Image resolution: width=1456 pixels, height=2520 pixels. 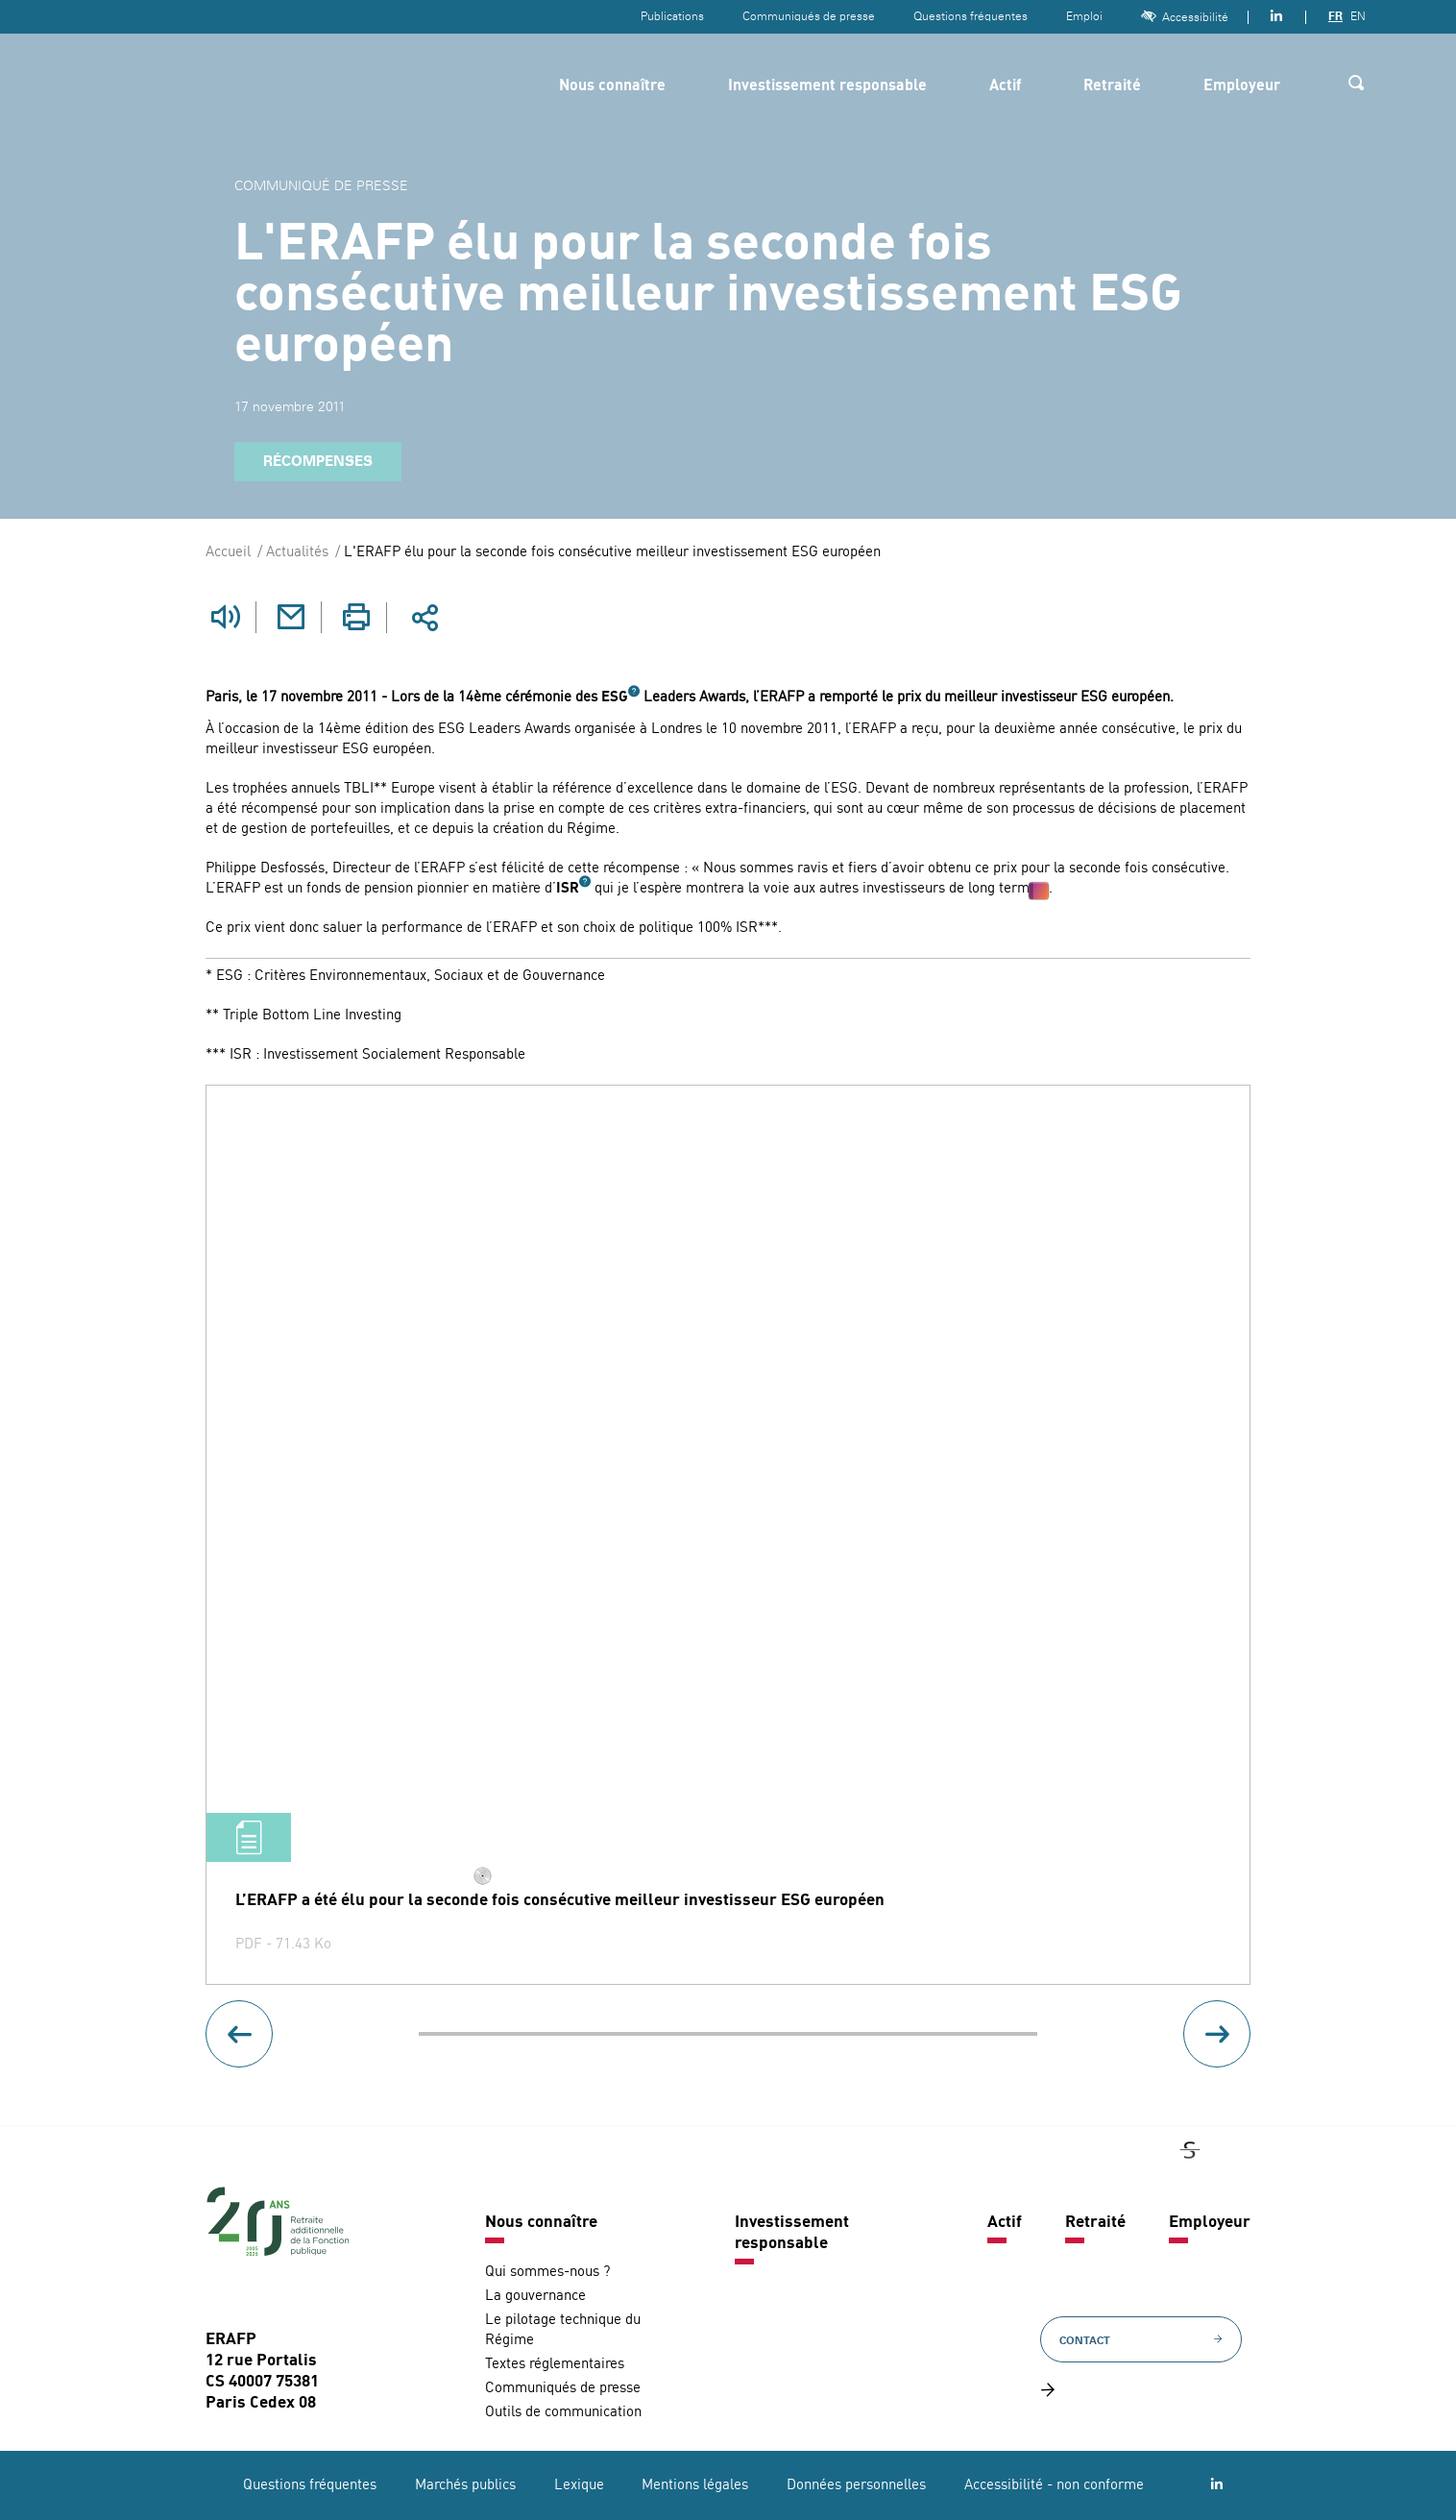 What do you see at coordinates (482, 1875) in the screenshot?
I see `access DVD-ROM drive` at bounding box center [482, 1875].